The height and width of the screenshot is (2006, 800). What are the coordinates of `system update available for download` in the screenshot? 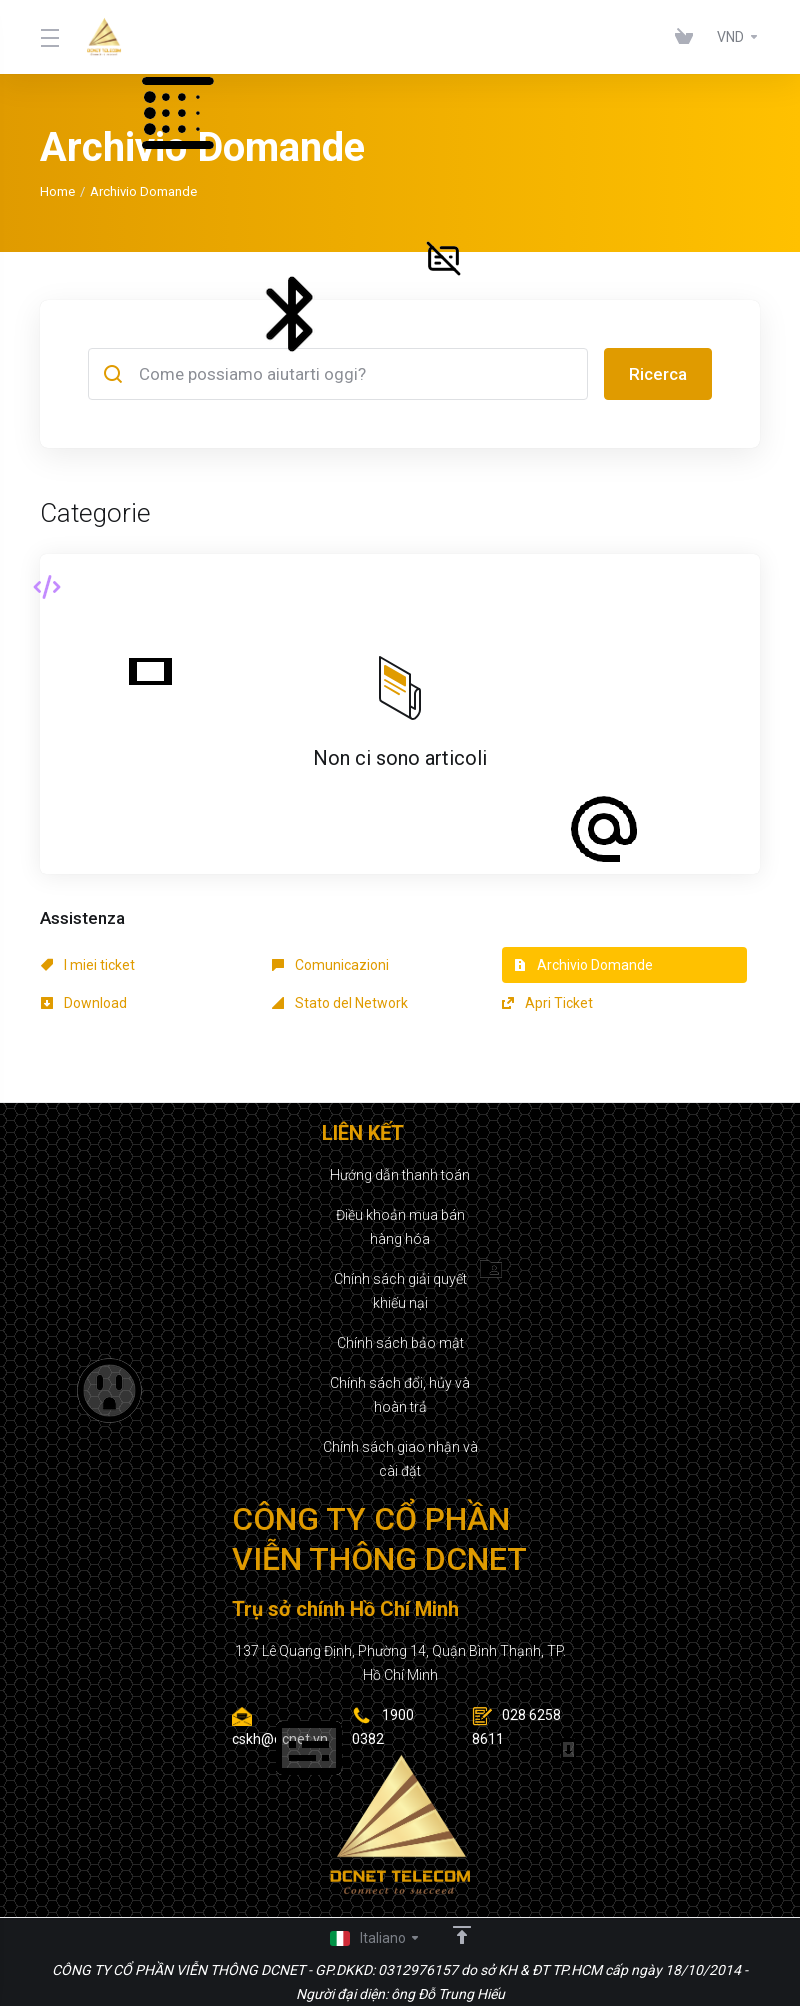 It's located at (568, 1749).